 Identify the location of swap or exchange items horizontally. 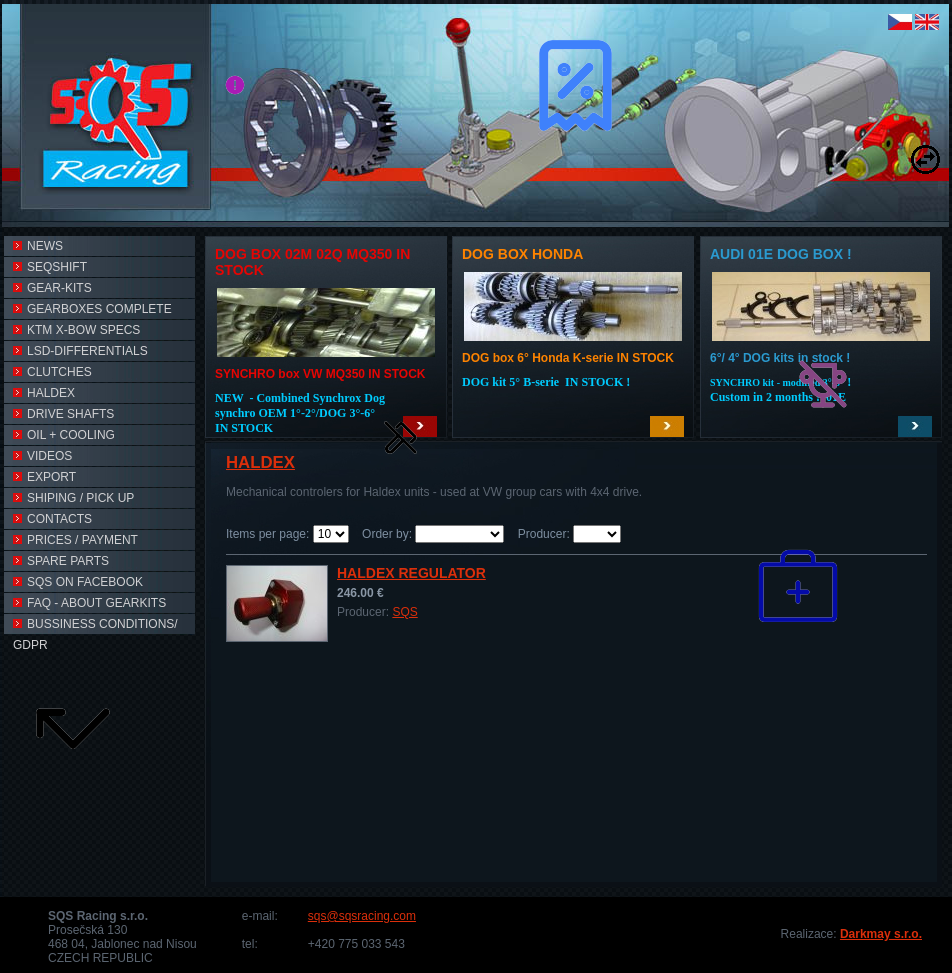
(925, 159).